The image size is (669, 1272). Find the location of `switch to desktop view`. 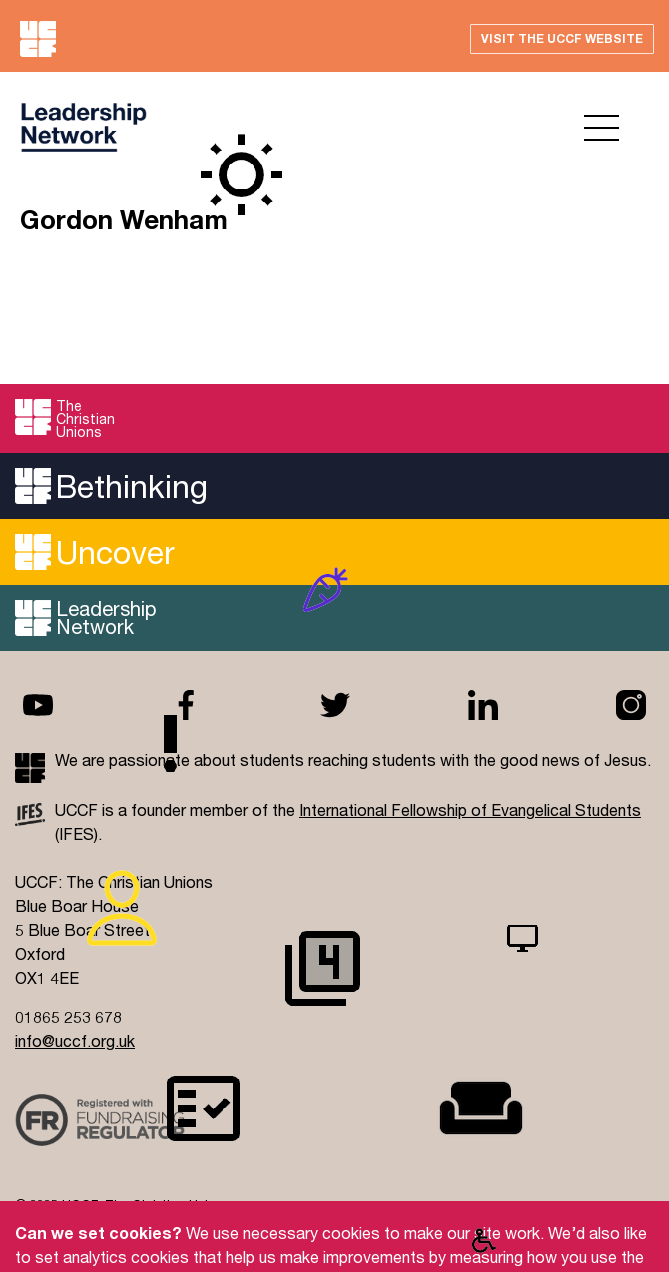

switch to desktop view is located at coordinates (522, 938).